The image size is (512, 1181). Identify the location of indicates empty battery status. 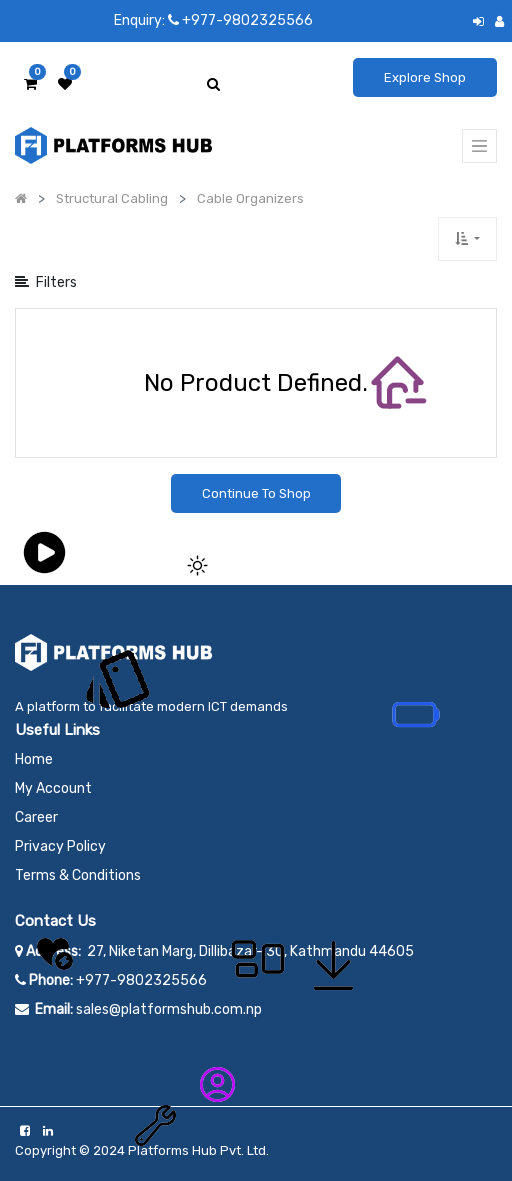
(416, 713).